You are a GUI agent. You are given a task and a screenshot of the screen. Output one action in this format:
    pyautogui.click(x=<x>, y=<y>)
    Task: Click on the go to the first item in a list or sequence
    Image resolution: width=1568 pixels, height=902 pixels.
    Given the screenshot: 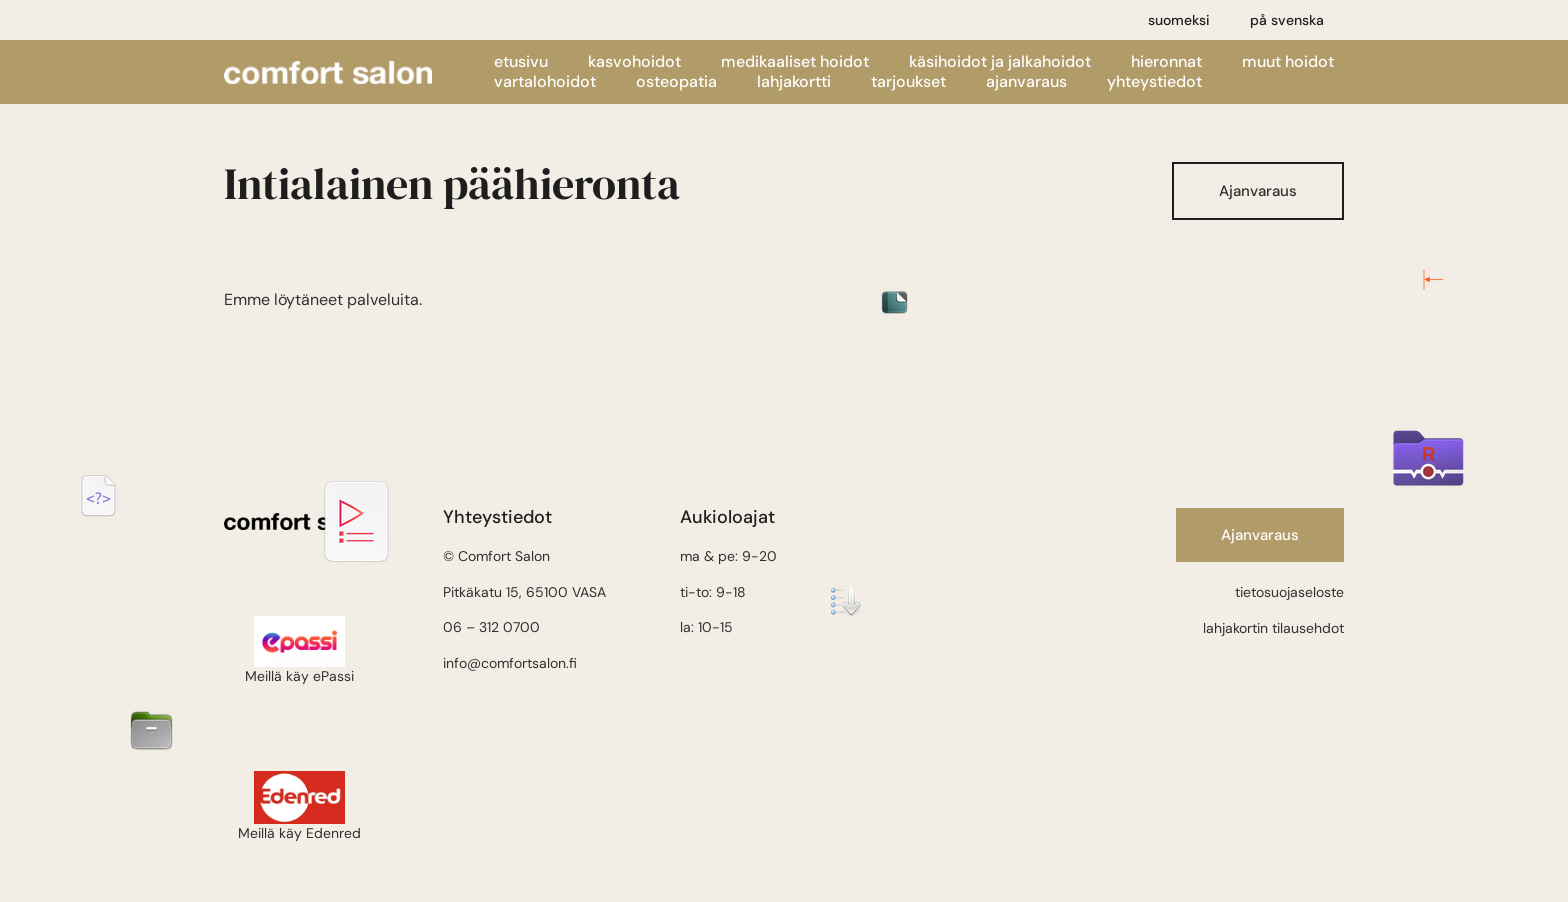 What is the action you would take?
    pyautogui.click(x=1433, y=279)
    